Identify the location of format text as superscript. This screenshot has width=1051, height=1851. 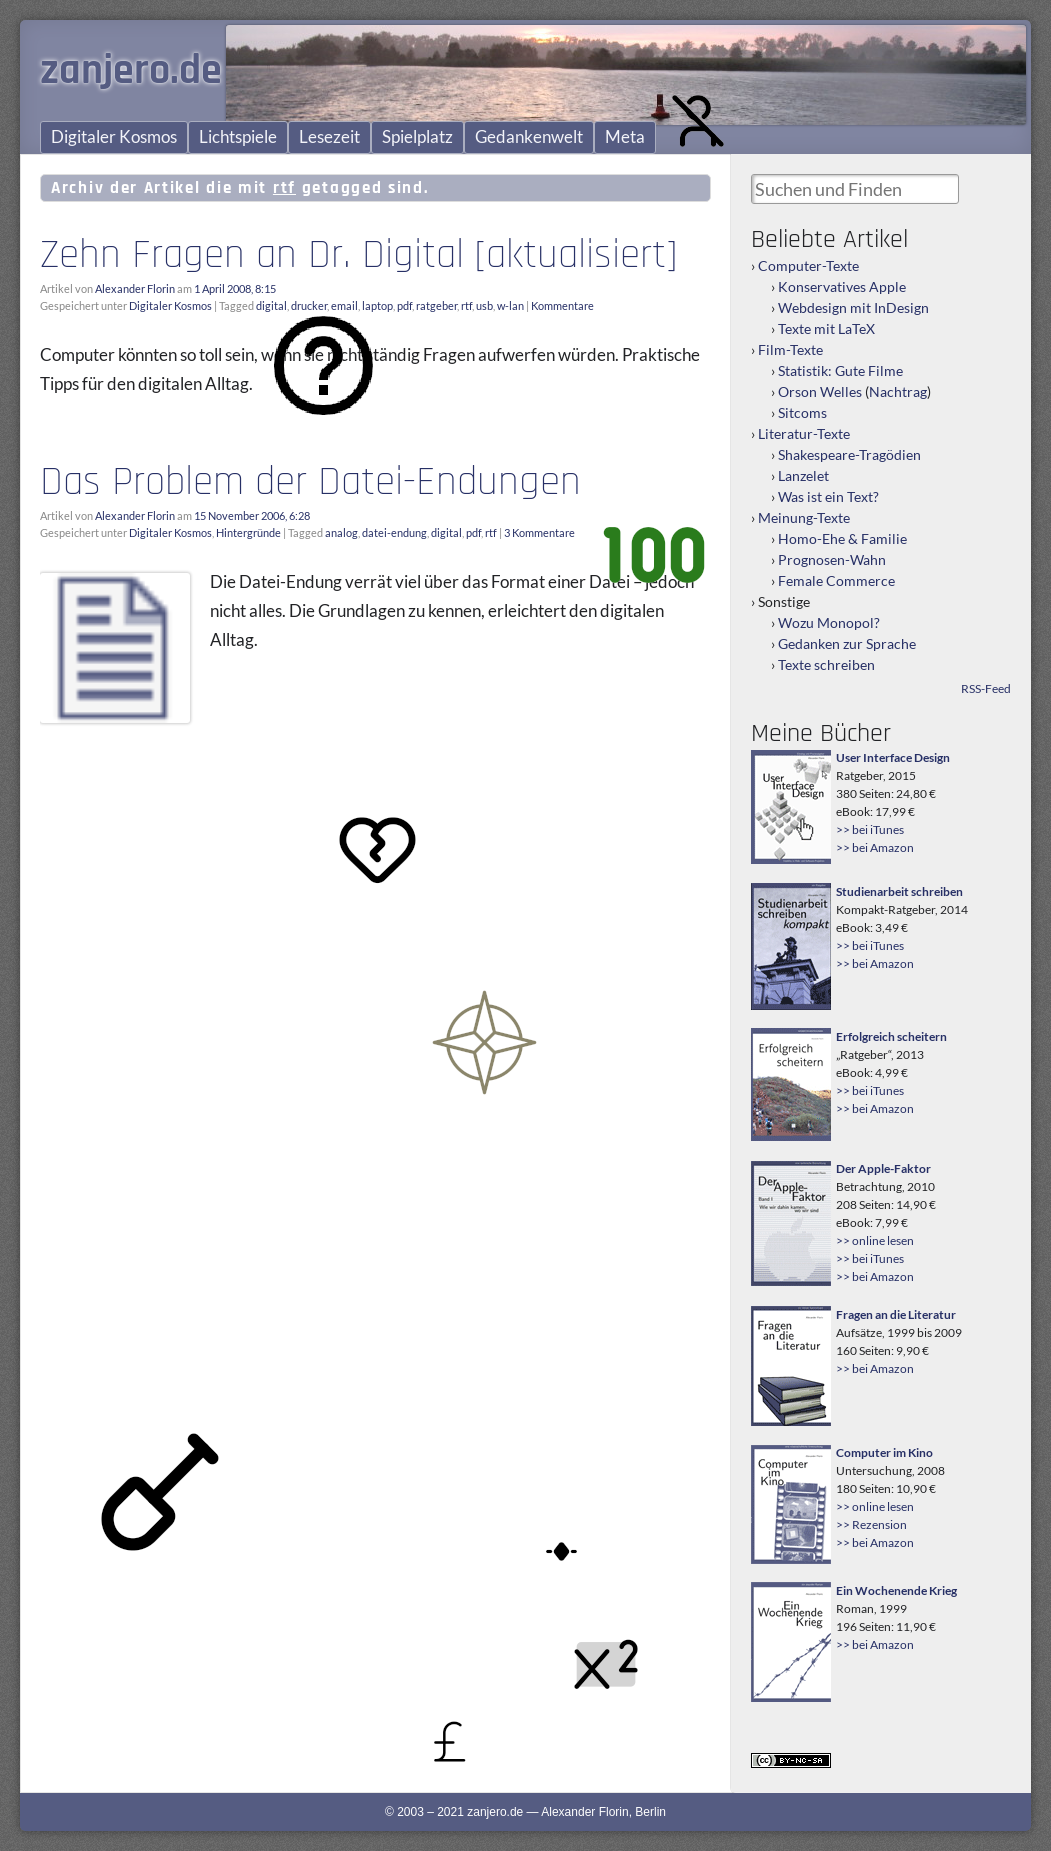
(602, 1665).